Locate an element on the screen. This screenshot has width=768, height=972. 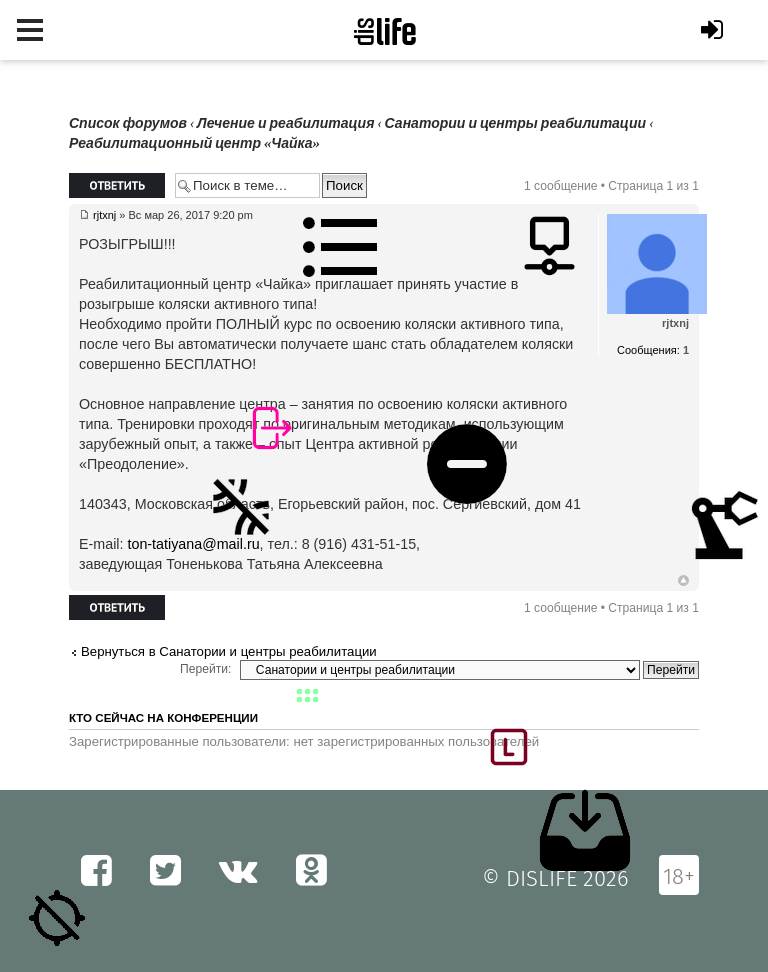
view items in a bulleted list format is located at coordinates (341, 247).